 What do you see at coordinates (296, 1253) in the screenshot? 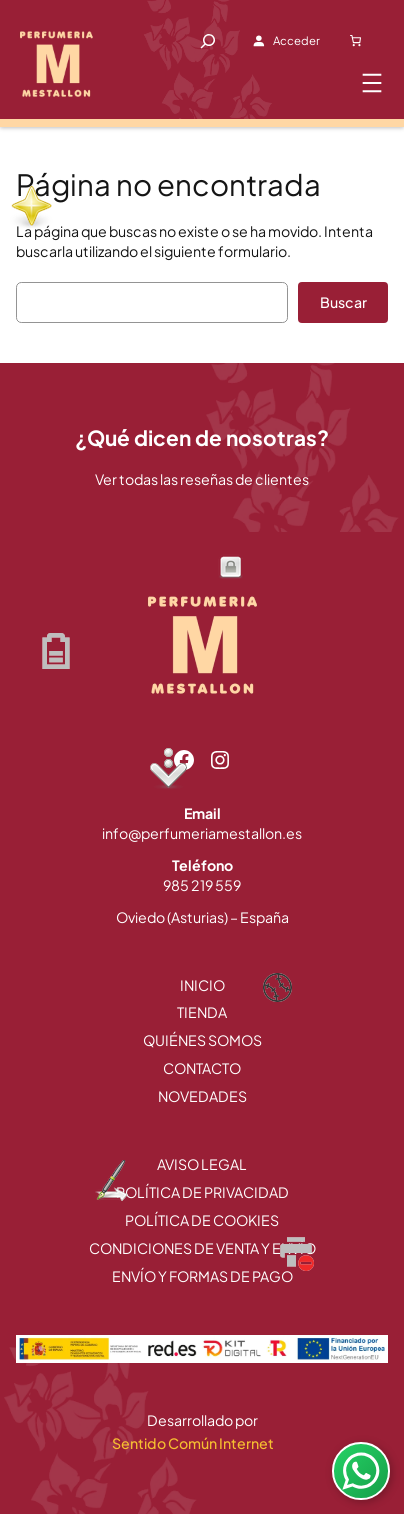
I see `indicates a printer error or malfunction` at bounding box center [296, 1253].